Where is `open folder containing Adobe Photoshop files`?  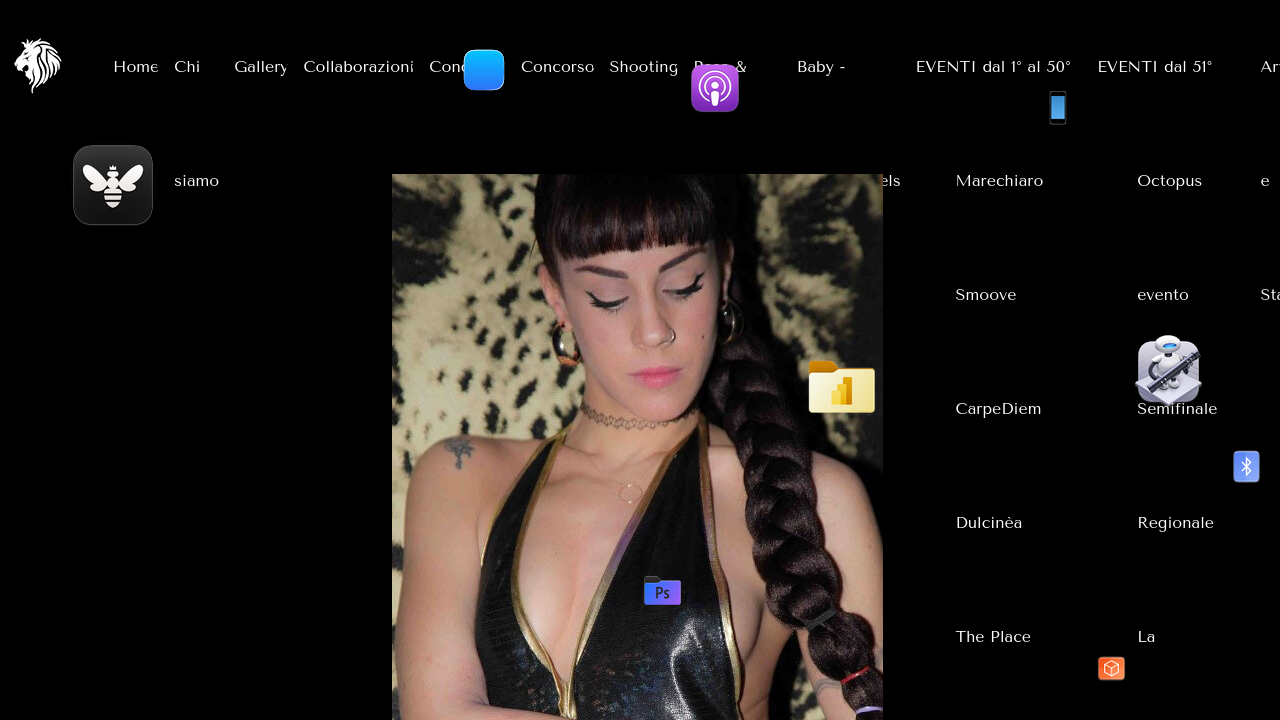 open folder containing Adobe Photoshop files is located at coordinates (662, 591).